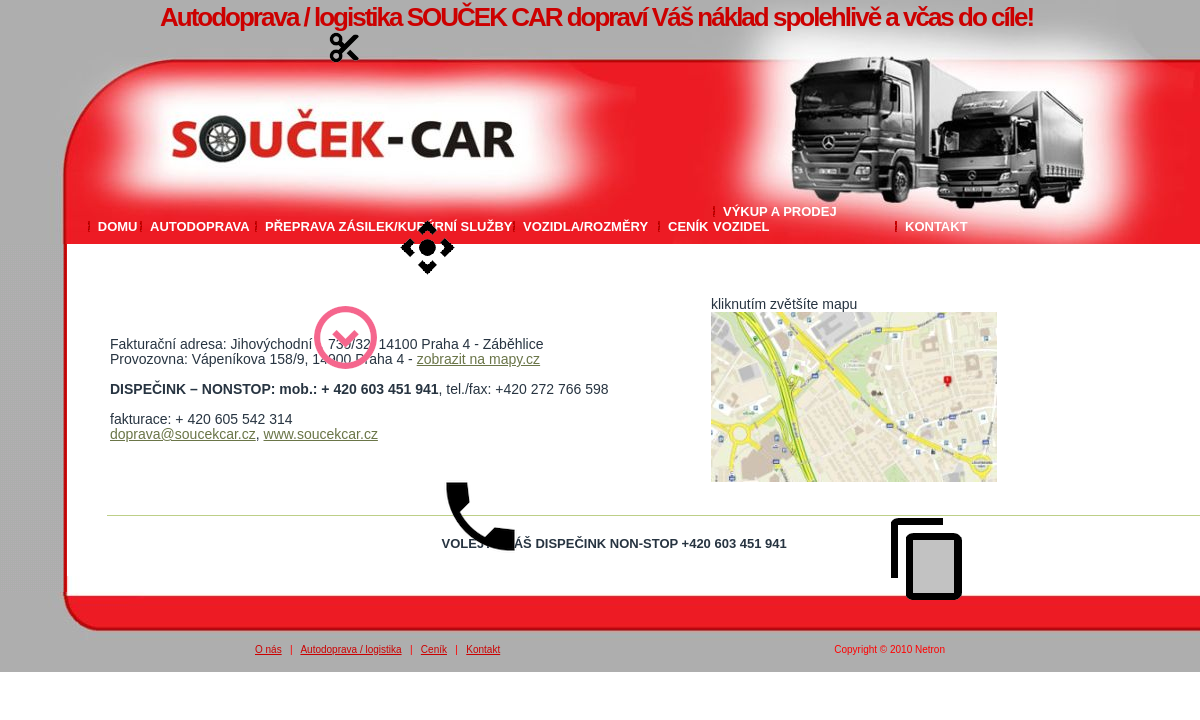 The image size is (1200, 720). I want to click on pan or move camera view in all directions, so click(427, 247).